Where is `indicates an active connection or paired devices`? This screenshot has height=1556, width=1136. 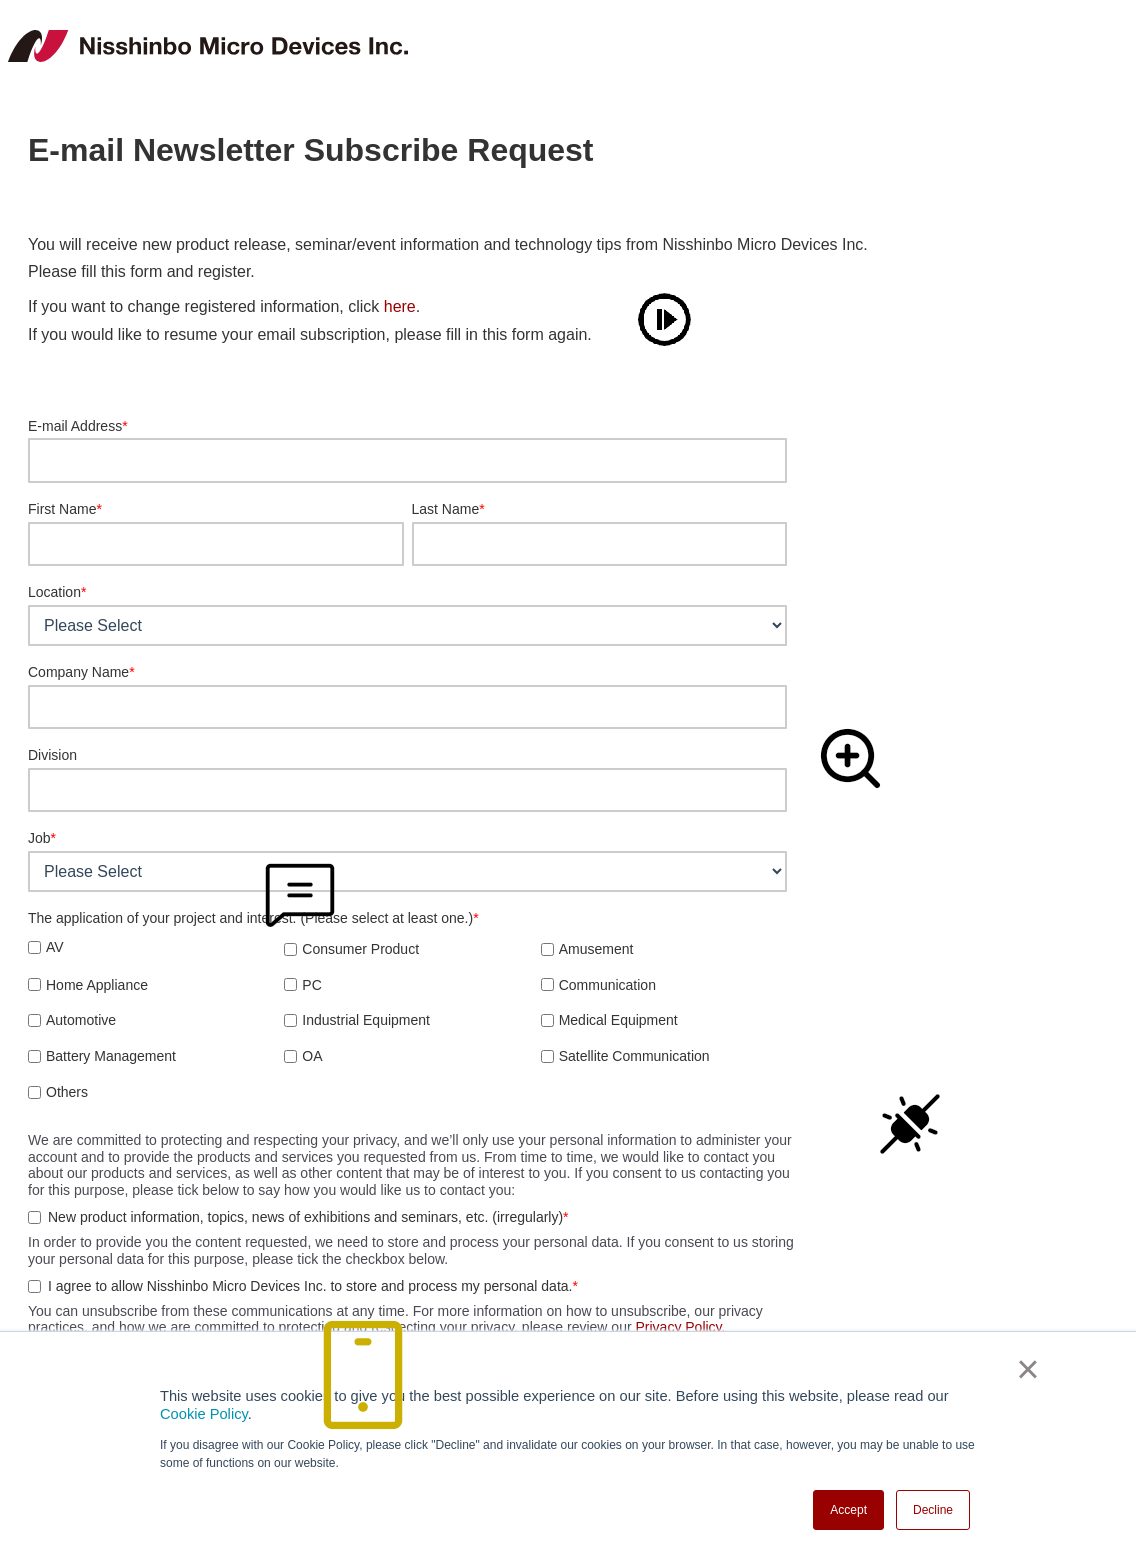
indicates an active connection or paired devices is located at coordinates (910, 1124).